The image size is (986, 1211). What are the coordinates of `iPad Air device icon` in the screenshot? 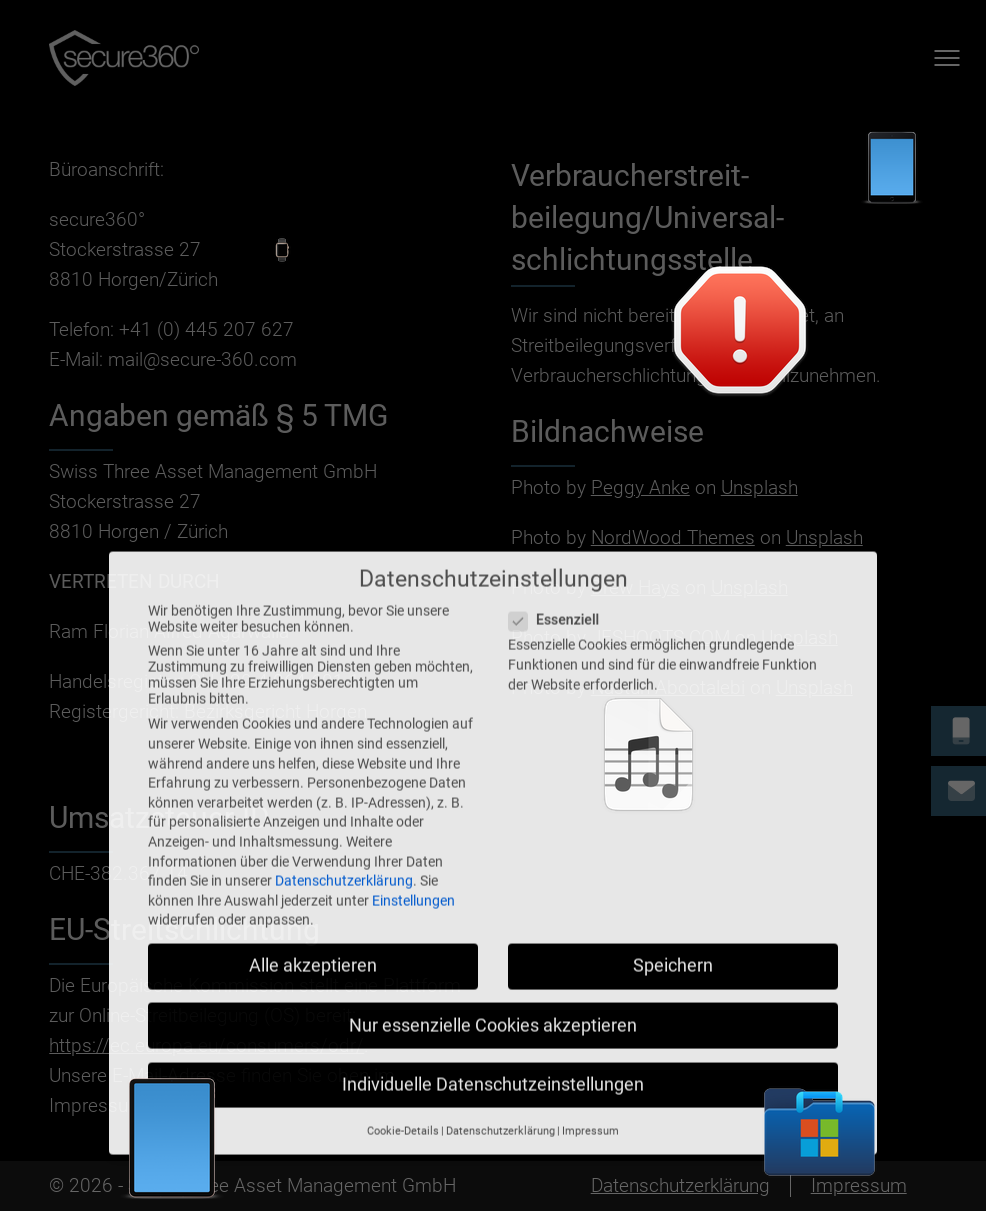 It's located at (172, 1139).